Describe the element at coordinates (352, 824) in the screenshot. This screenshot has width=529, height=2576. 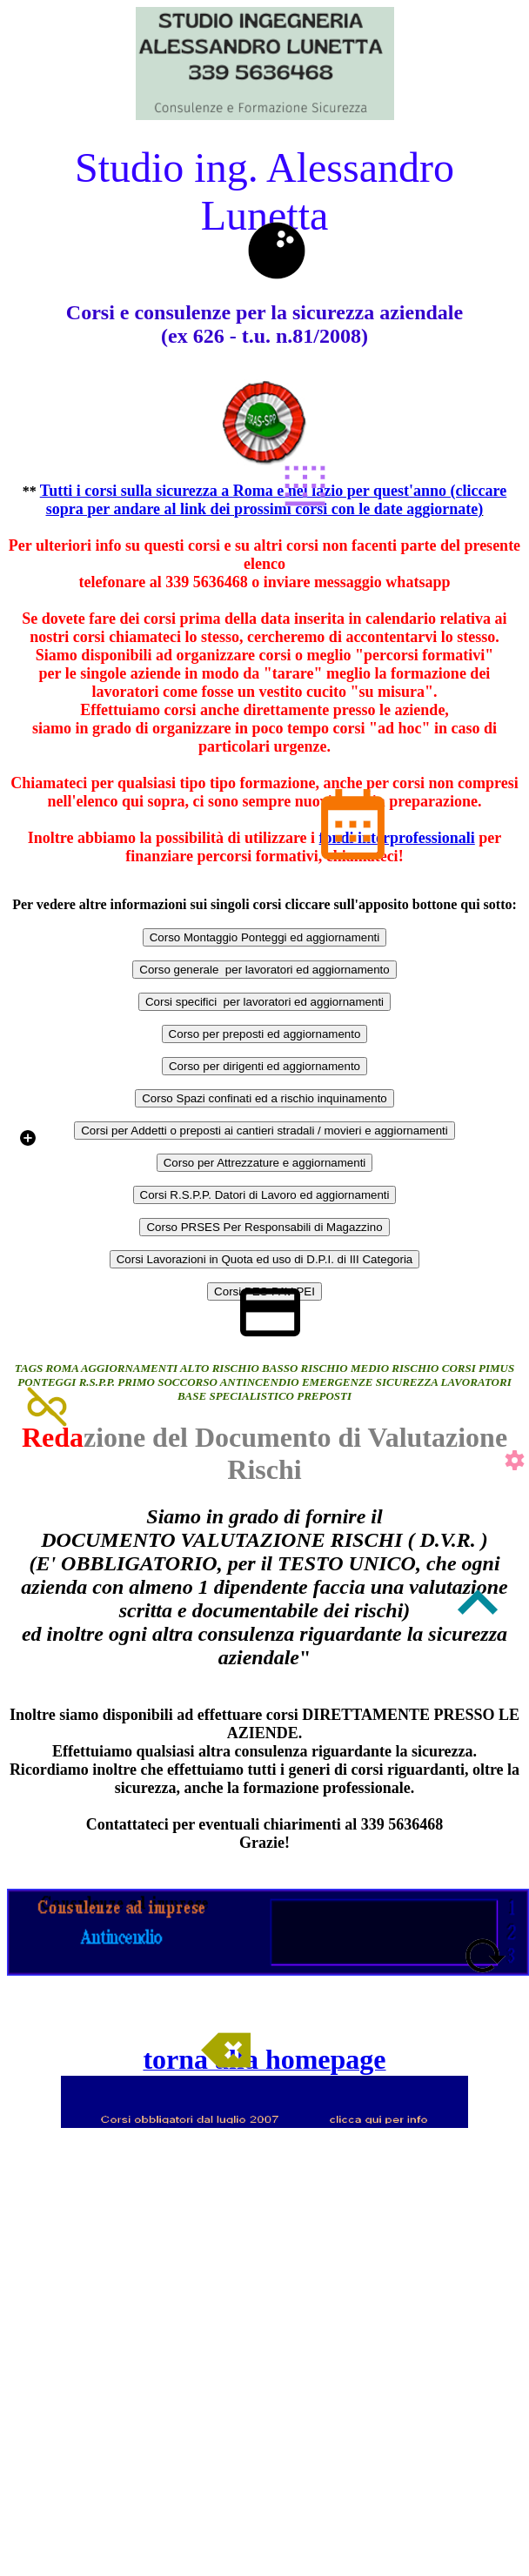
I see `view calendar or schedule` at that location.